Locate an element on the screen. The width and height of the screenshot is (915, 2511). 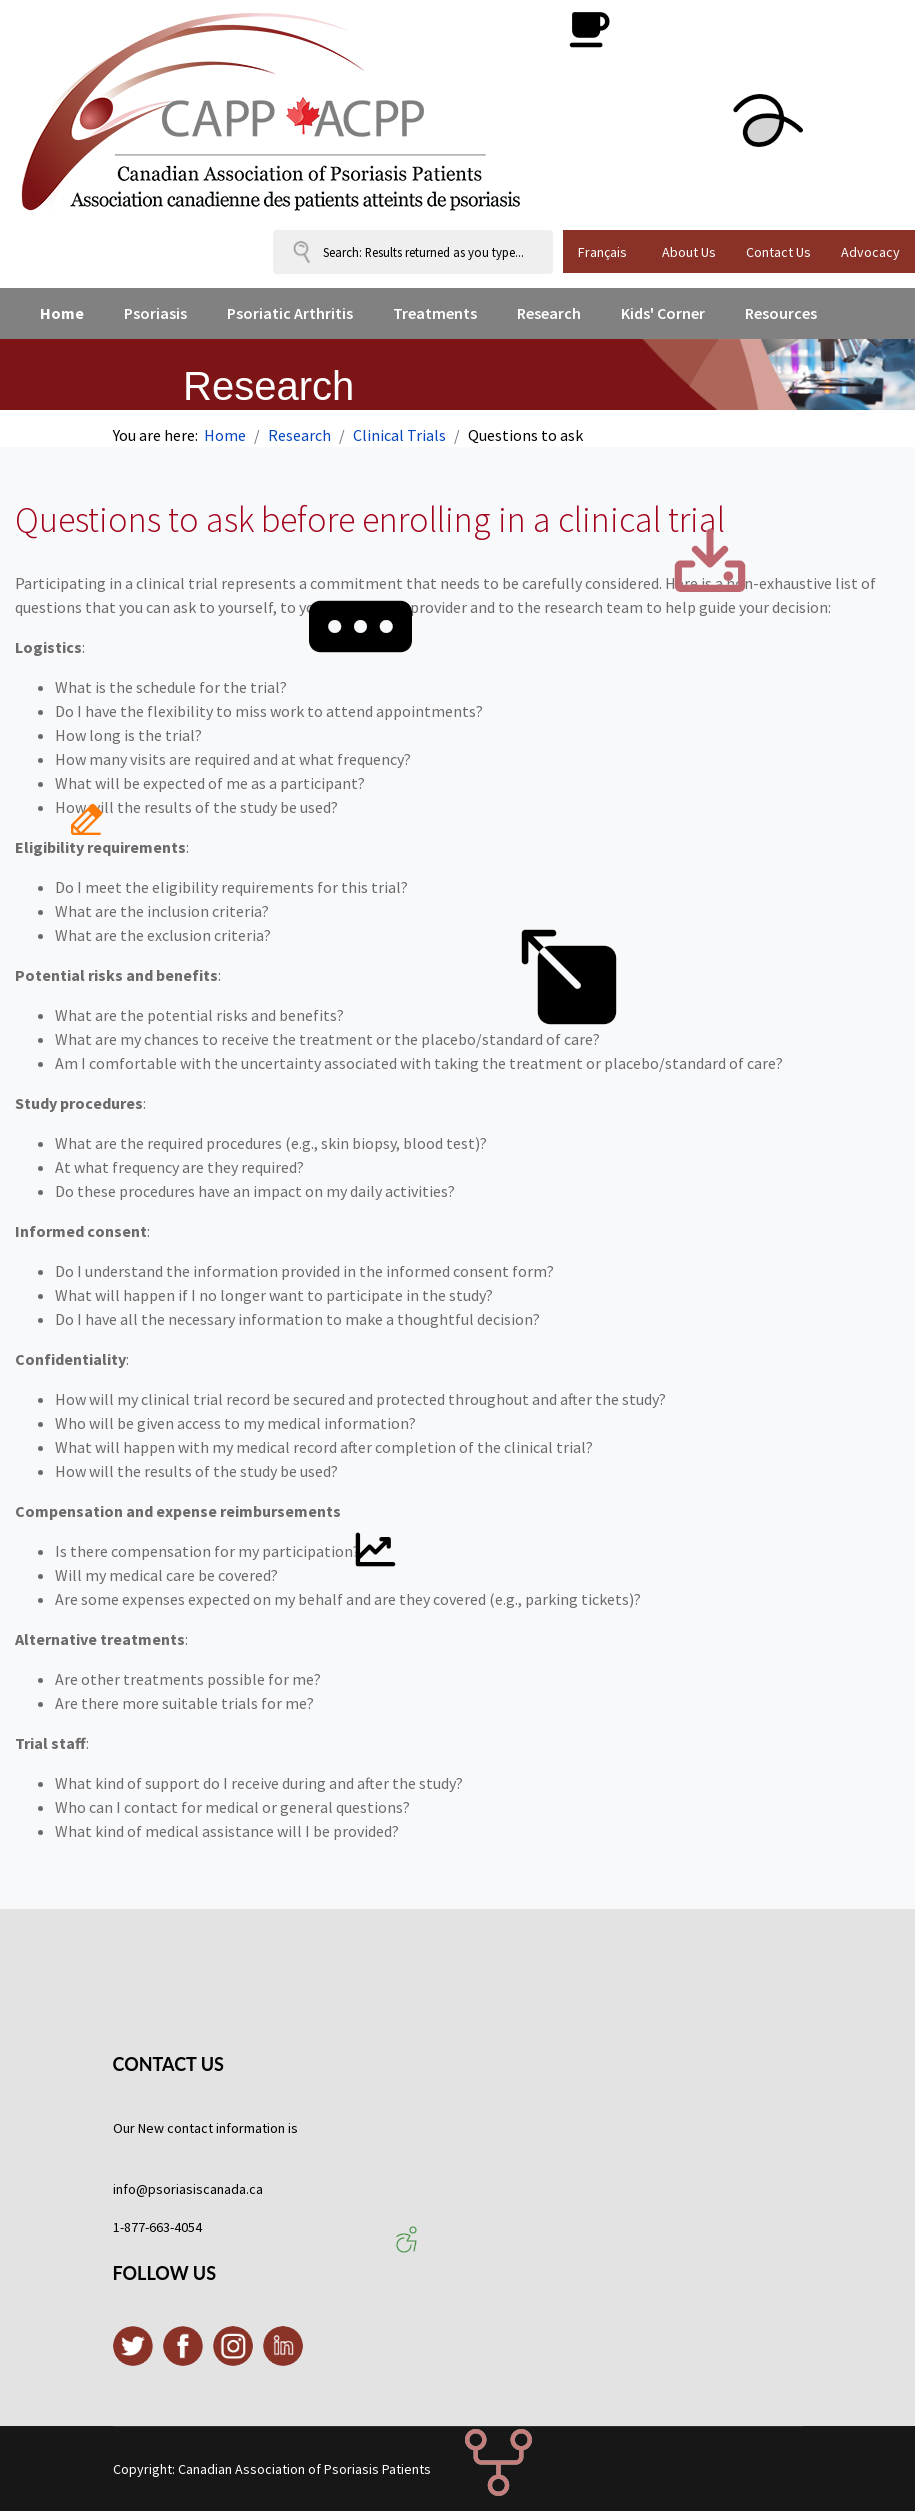
access more options or actions is located at coordinates (360, 626).